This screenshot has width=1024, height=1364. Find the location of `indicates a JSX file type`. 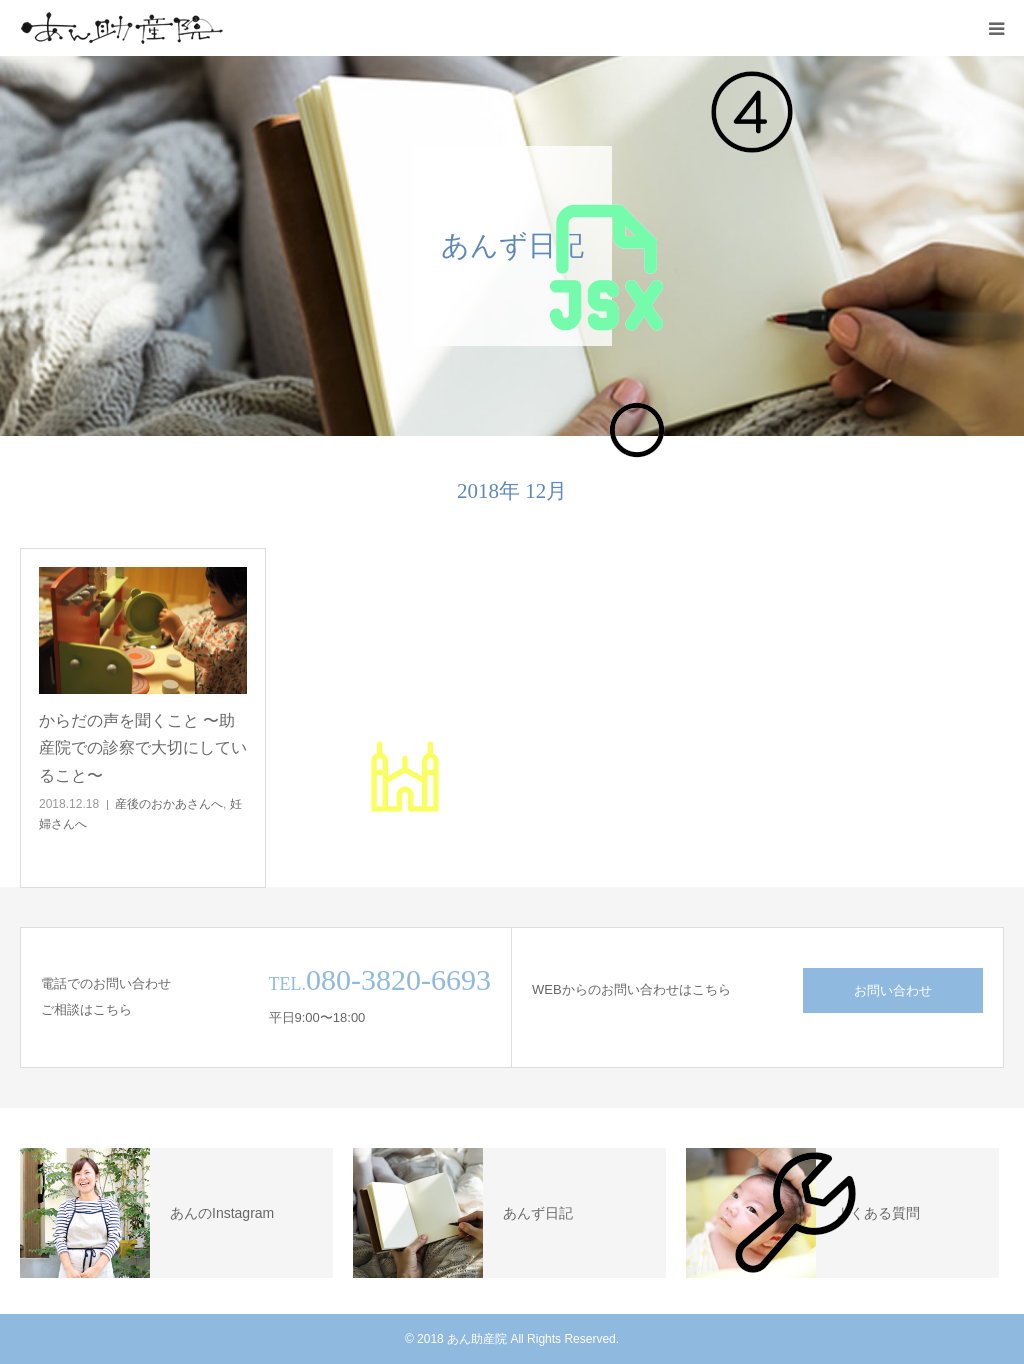

indicates a JSX file type is located at coordinates (606, 267).